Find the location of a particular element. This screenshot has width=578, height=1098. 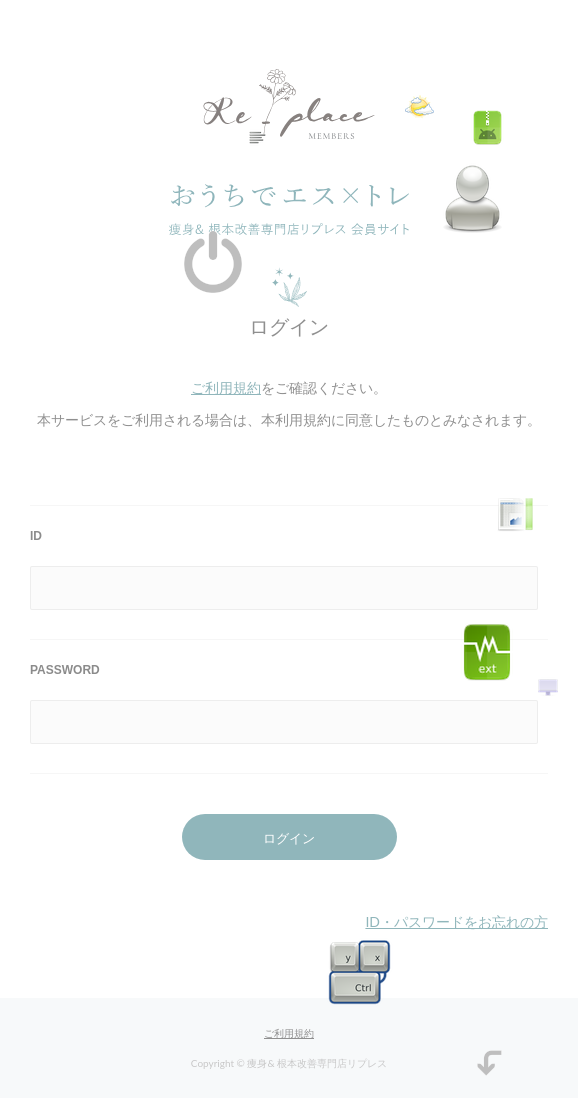

configure keyboard shortcuts in system preferences is located at coordinates (359, 973).